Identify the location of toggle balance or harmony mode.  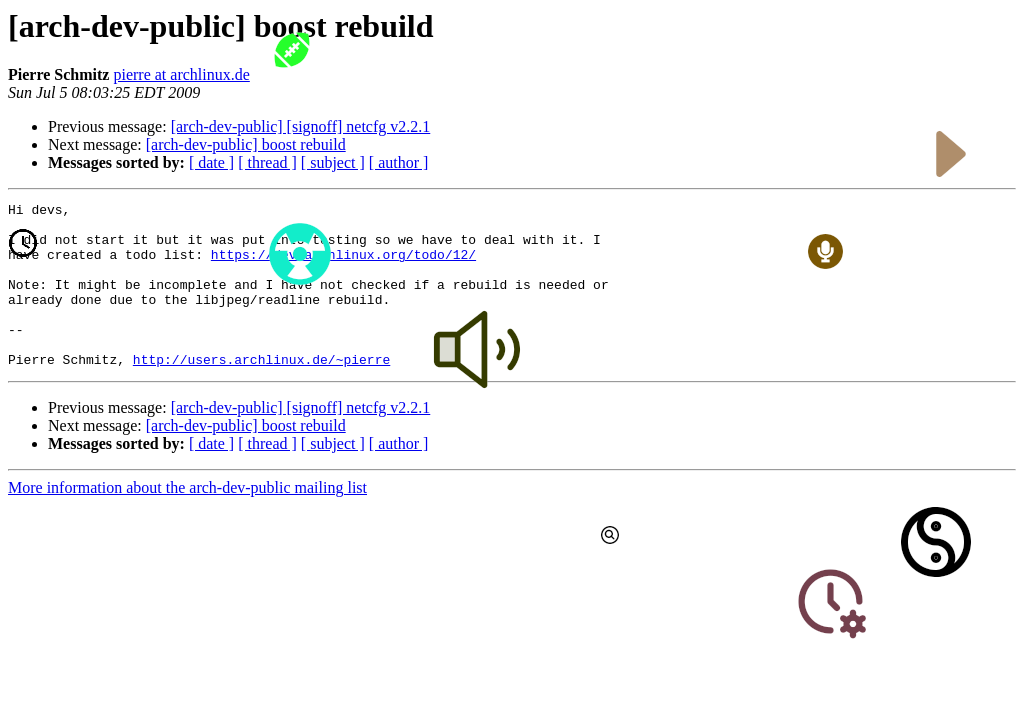
(936, 542).